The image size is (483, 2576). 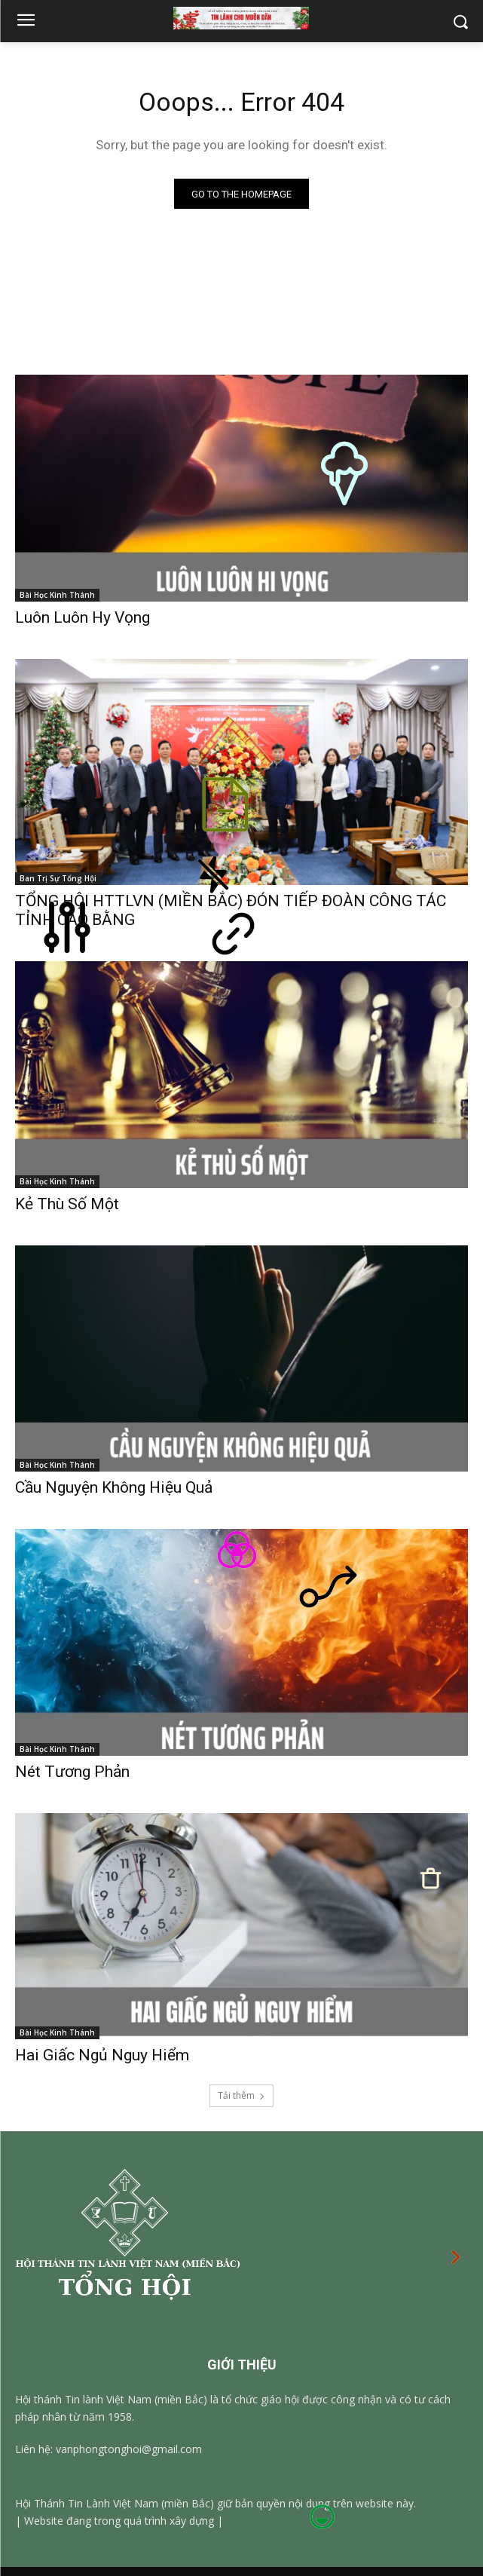 What do you see at coordinates (344, 473) in the screenshot?
I see `browse dessert or ice cream options` at bounding box center [344, 473].